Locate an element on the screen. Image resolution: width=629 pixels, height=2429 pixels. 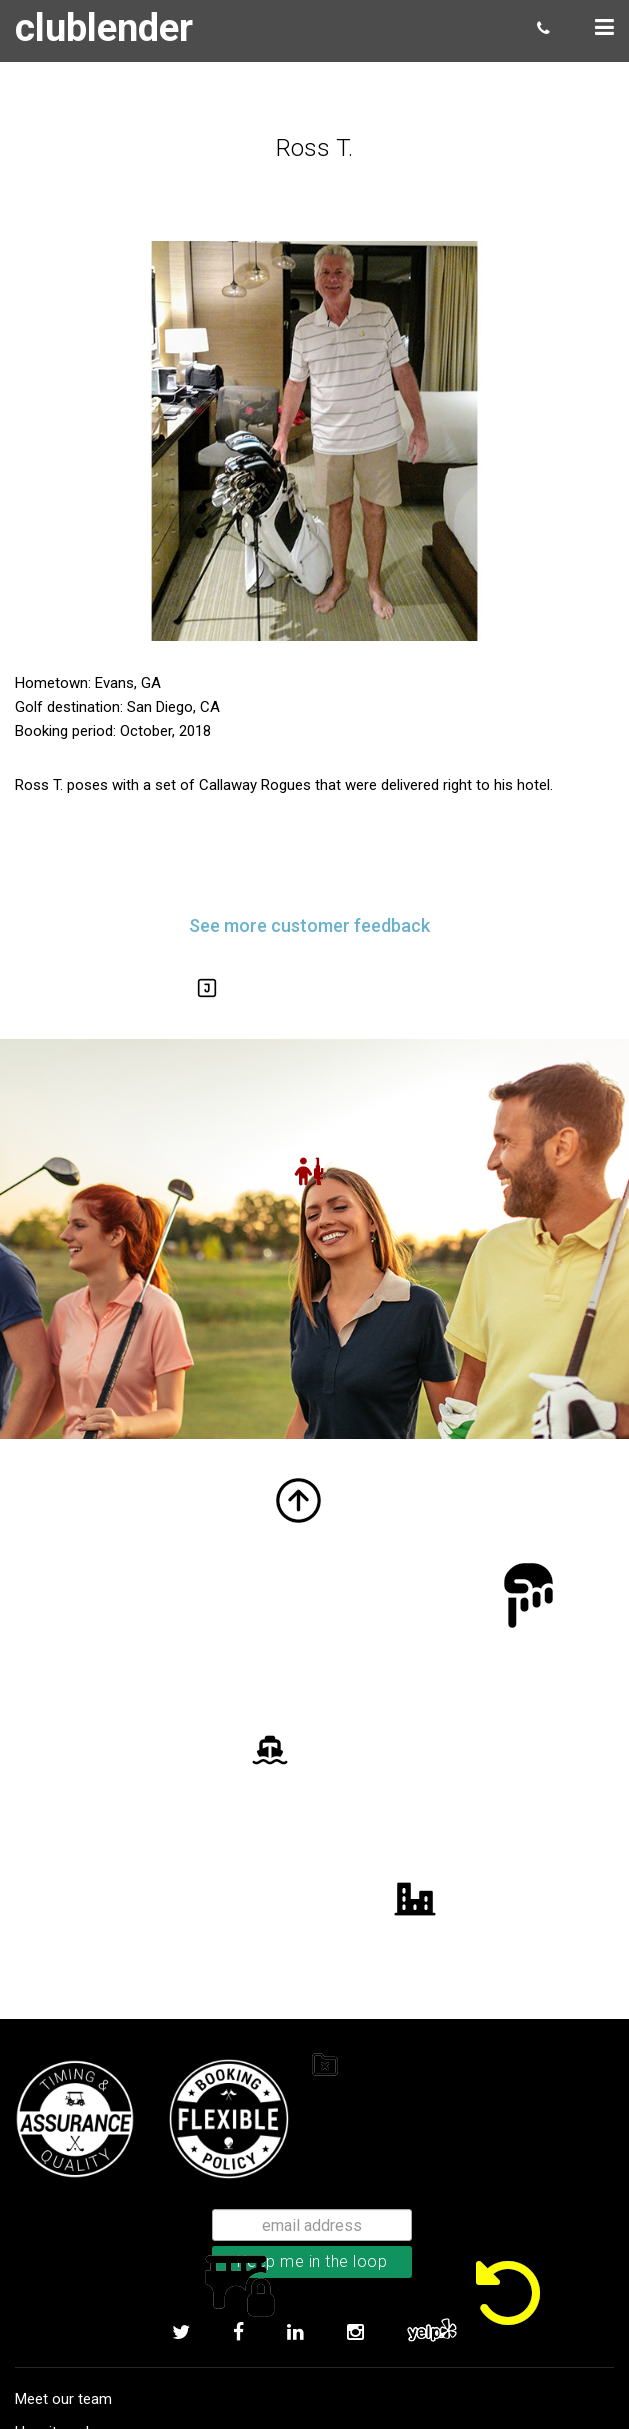
indicates shipping or maritime transport is located at coordinates (270, 1750).